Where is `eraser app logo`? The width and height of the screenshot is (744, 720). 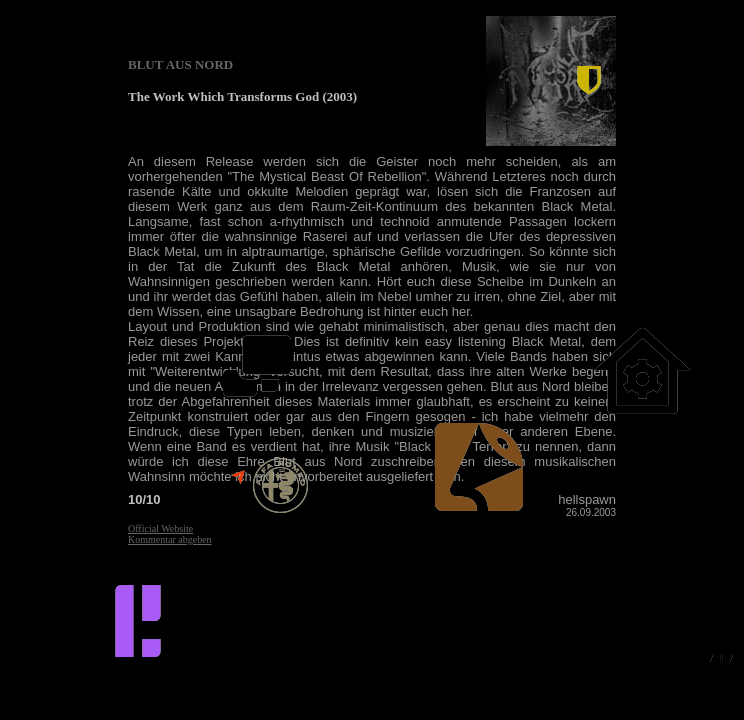
eraser app logo is located at coordinates (721, 658).